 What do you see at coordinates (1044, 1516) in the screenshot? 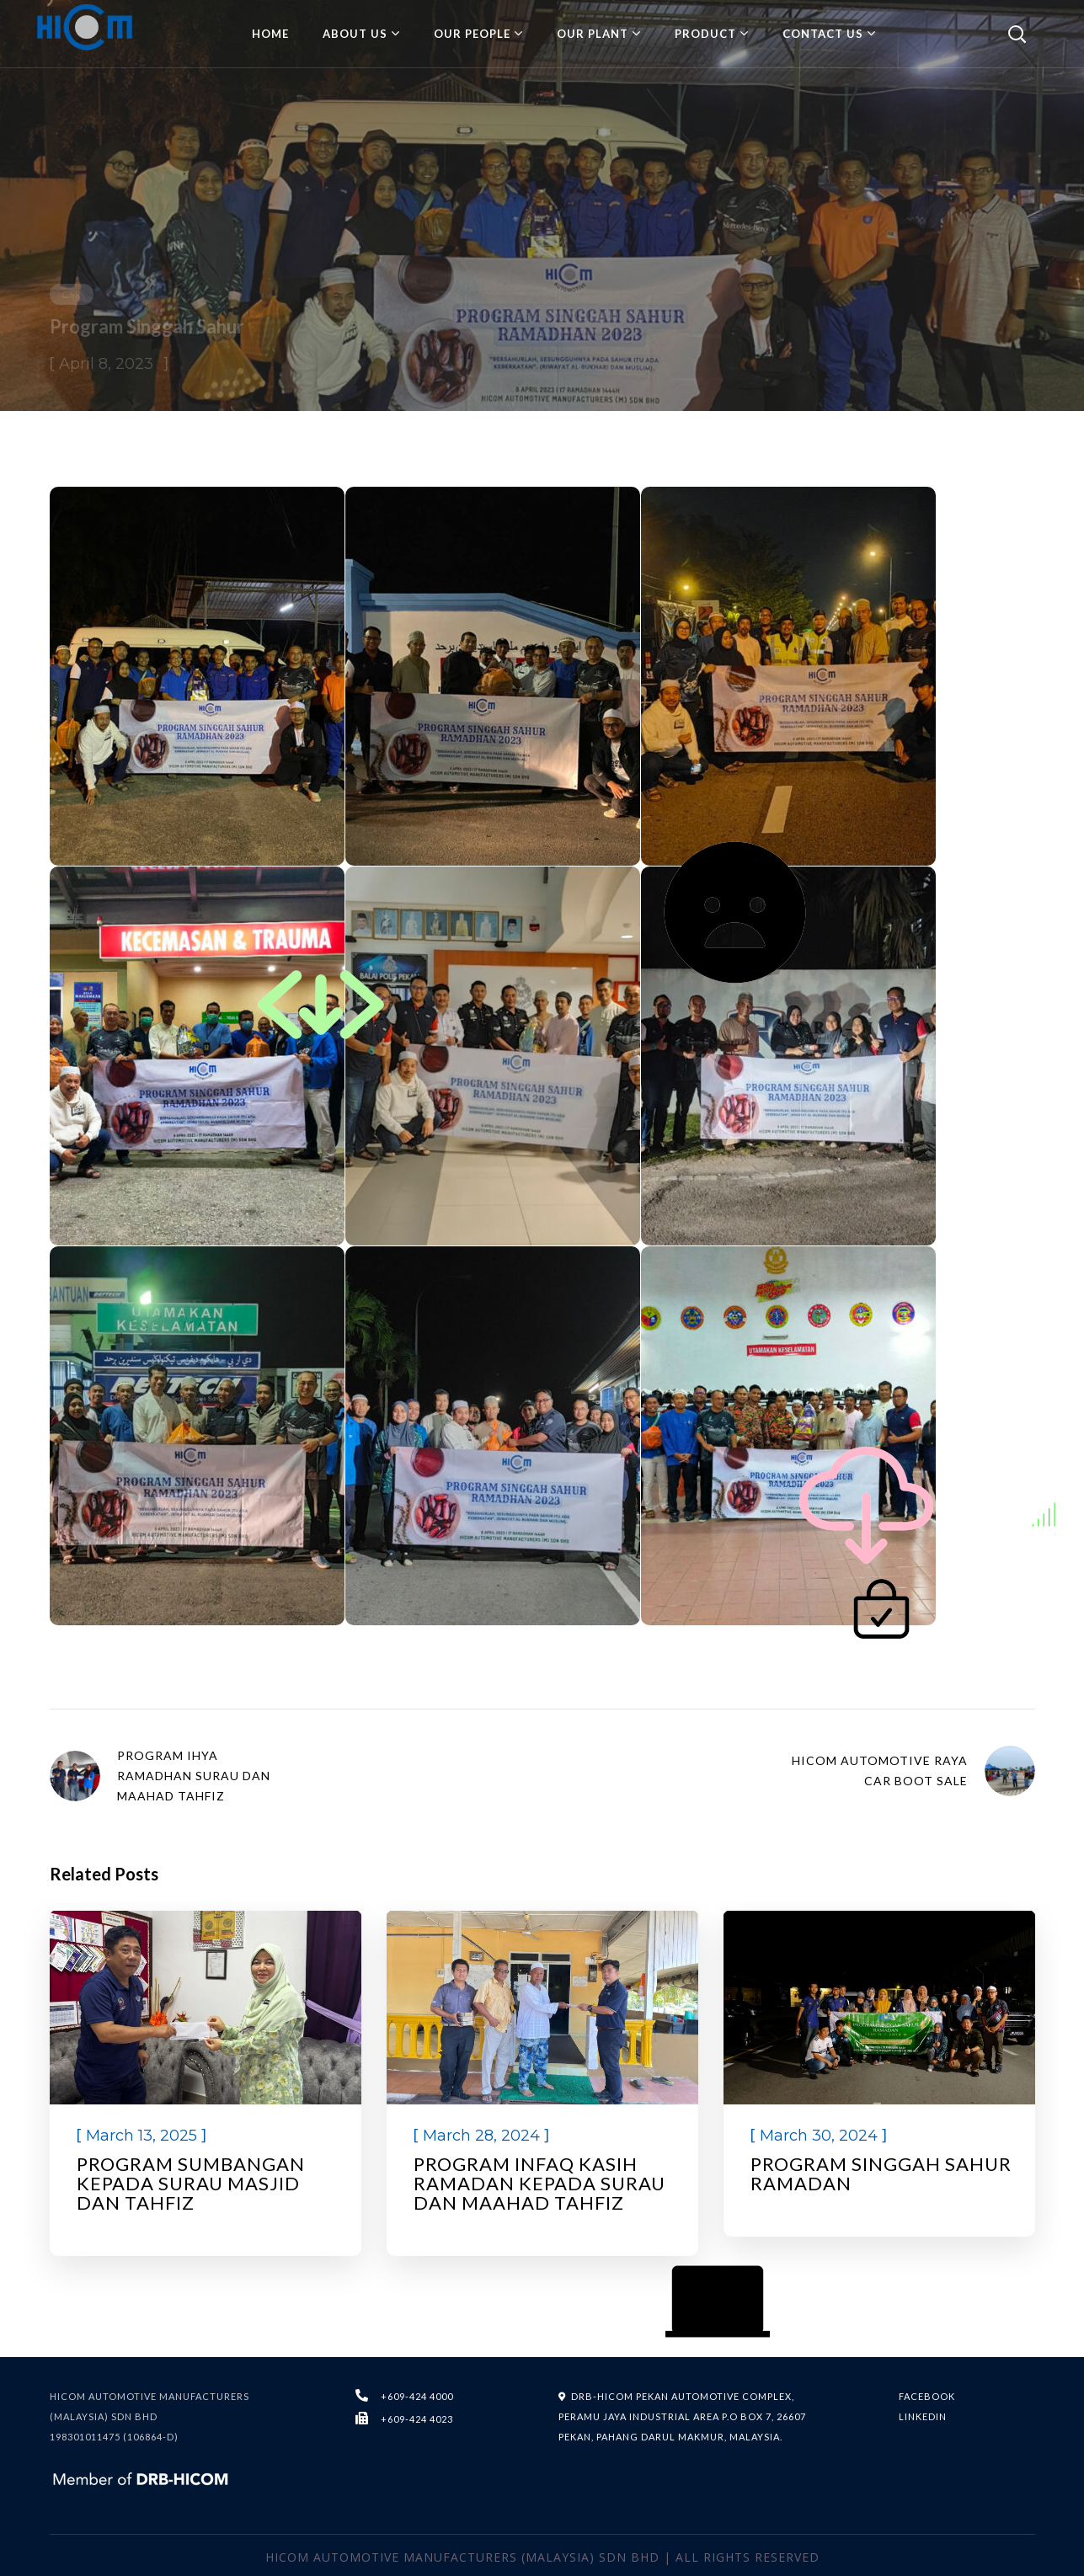
I see `indicates full cellular signal strength` at bounding box center [1044, 1516].